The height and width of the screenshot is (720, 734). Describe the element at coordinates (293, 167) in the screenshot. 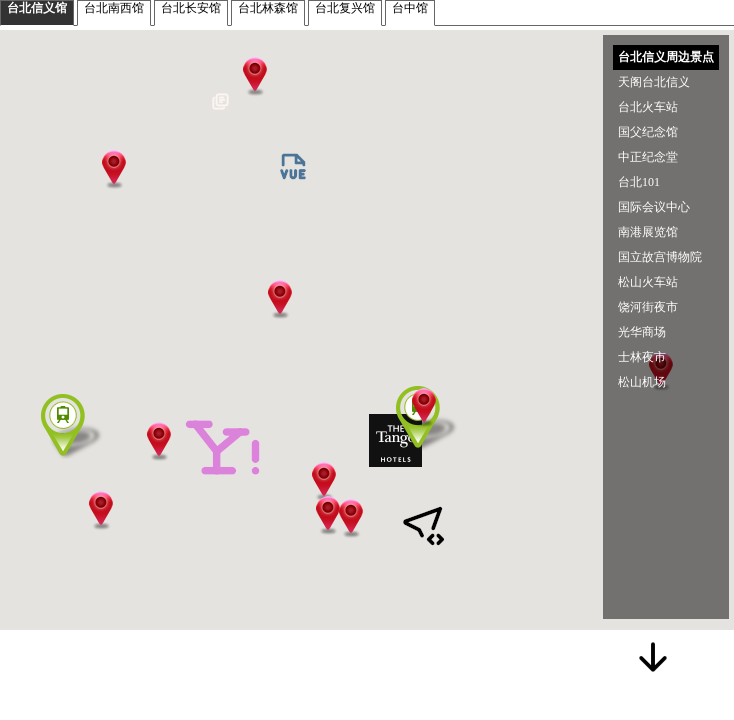

I see `vue.js file type indicator` at that location.